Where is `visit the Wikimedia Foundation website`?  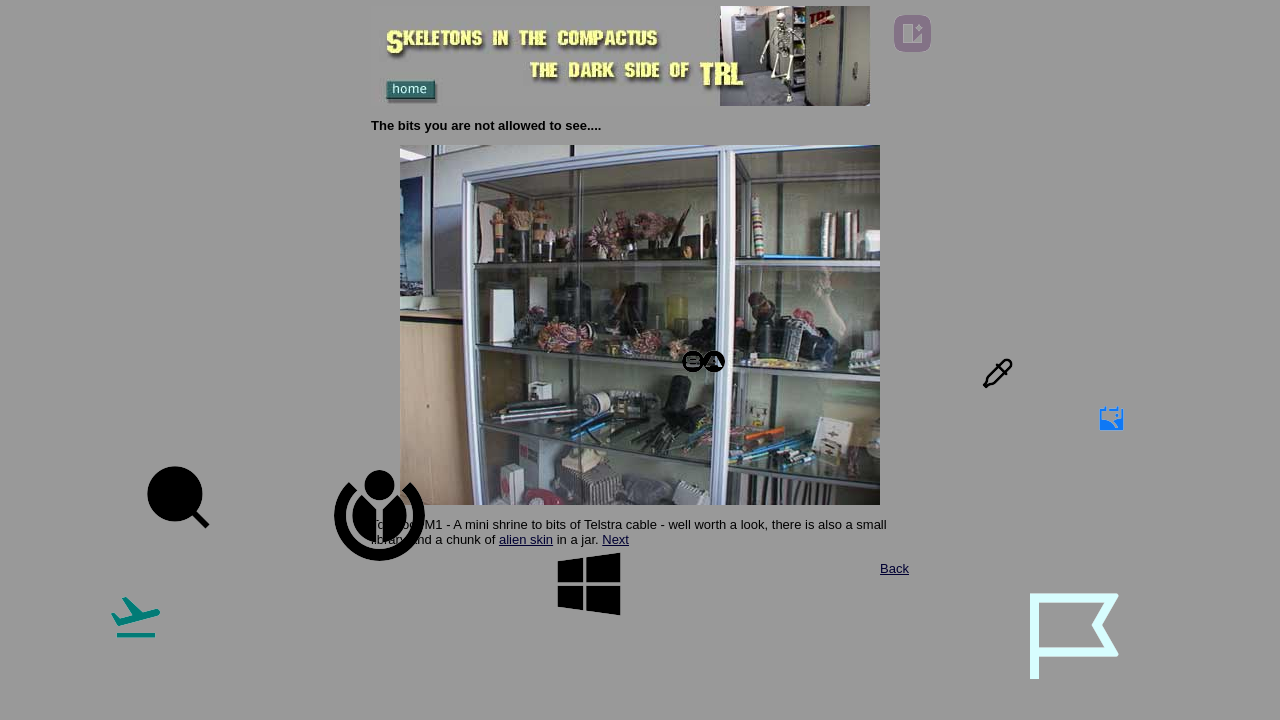
visit the Wikimedia Foundation website is located at coordinates (379, 515).